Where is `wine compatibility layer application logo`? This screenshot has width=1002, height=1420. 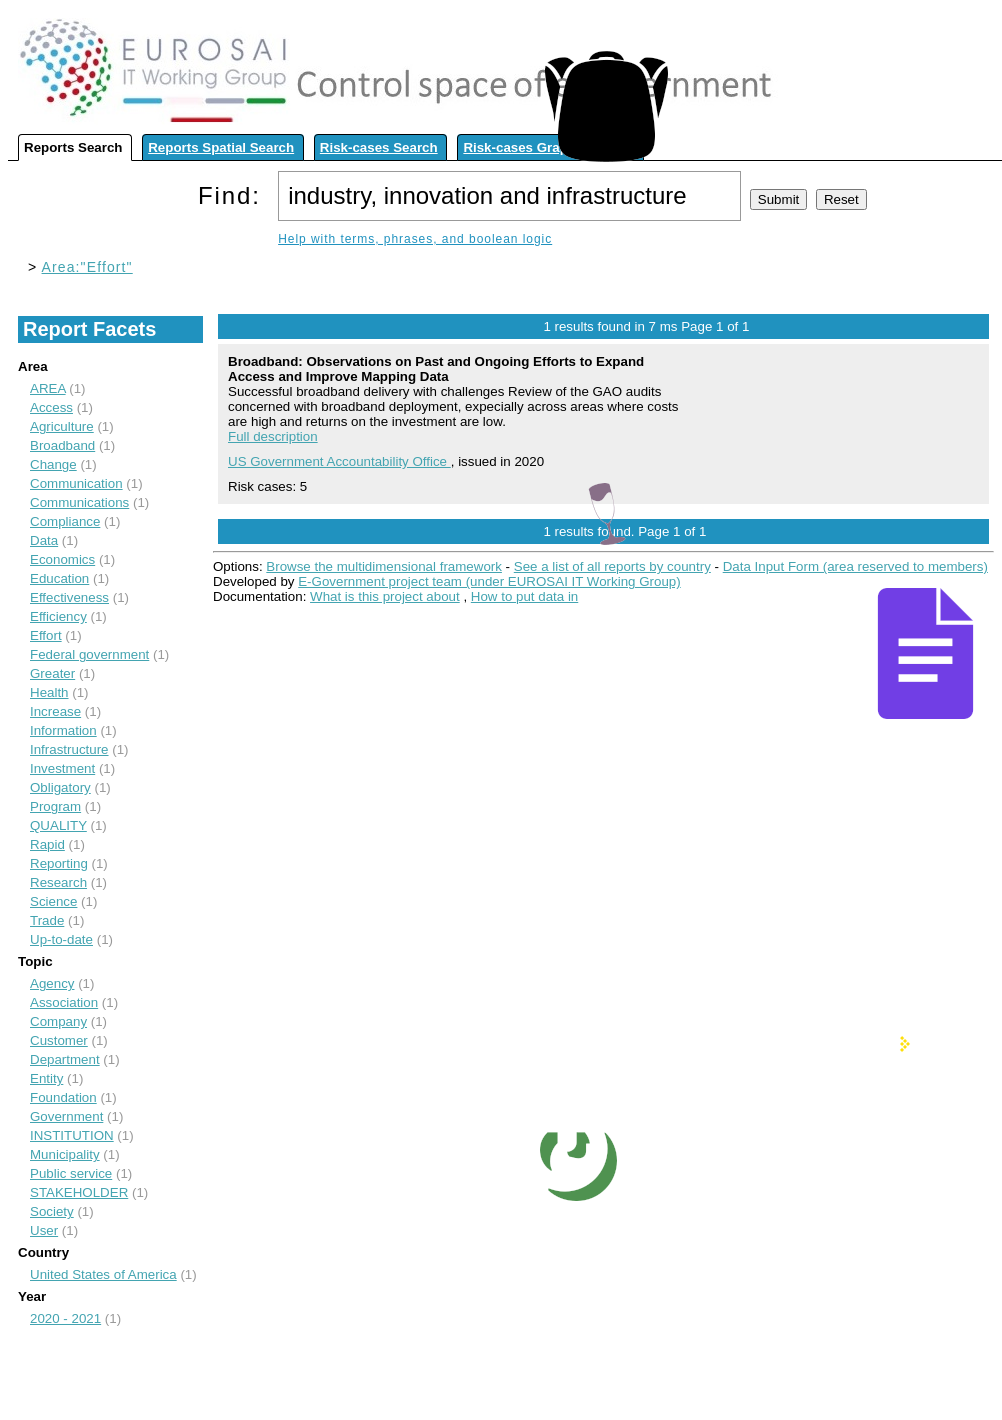
wine compatibility layer application logo is located at coordinates (607, 514).